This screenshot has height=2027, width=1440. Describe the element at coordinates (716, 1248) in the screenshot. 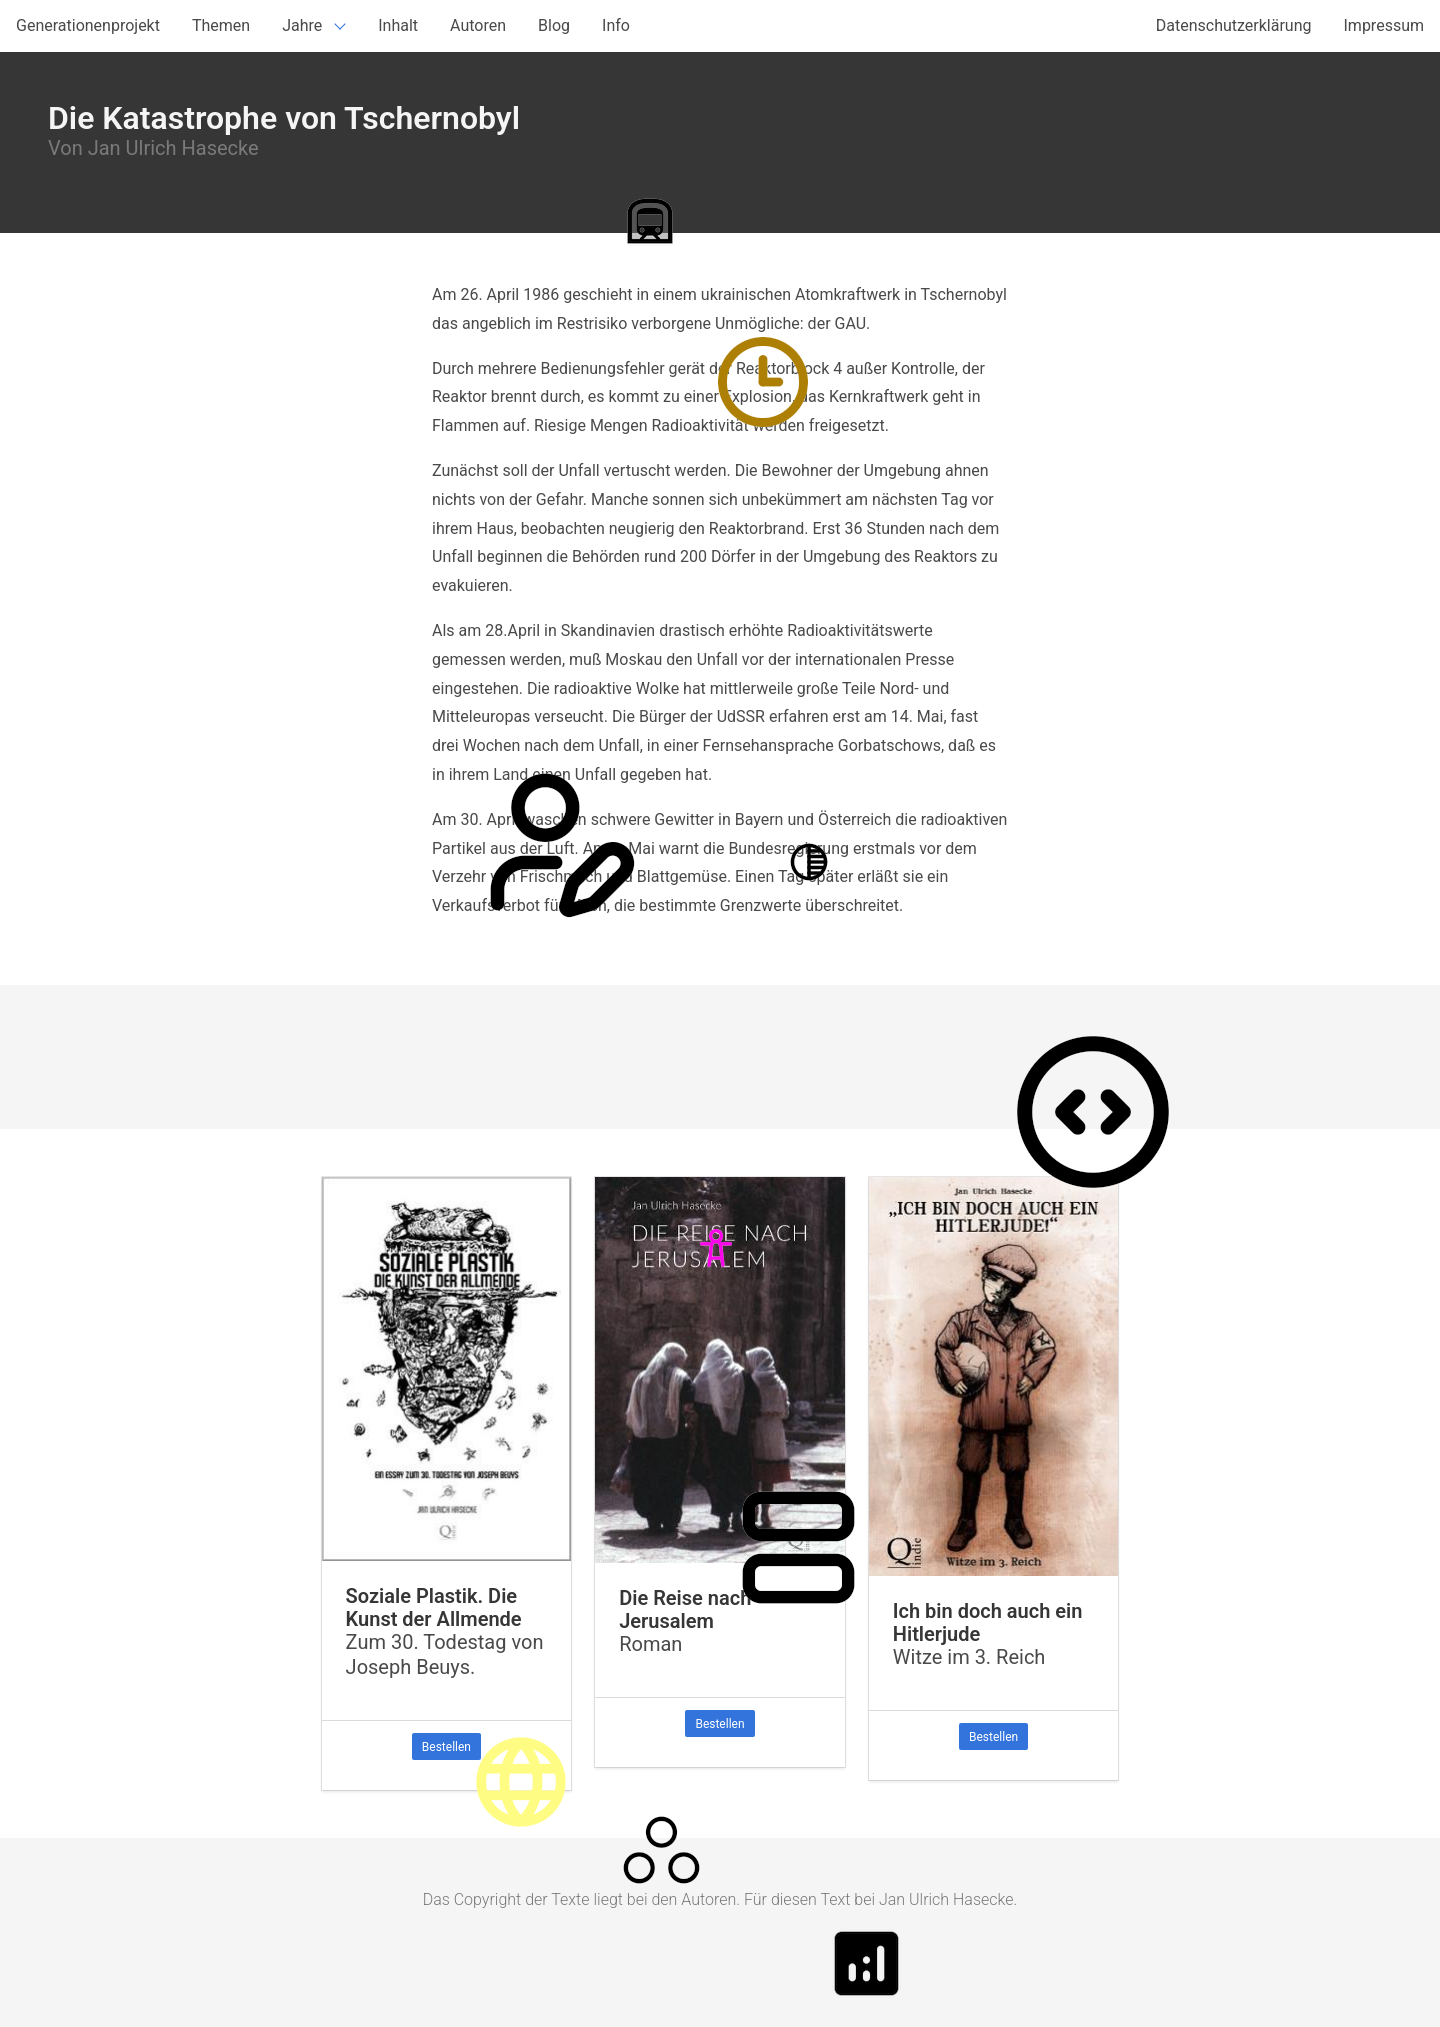

I see `access accessibility settings` at that location.